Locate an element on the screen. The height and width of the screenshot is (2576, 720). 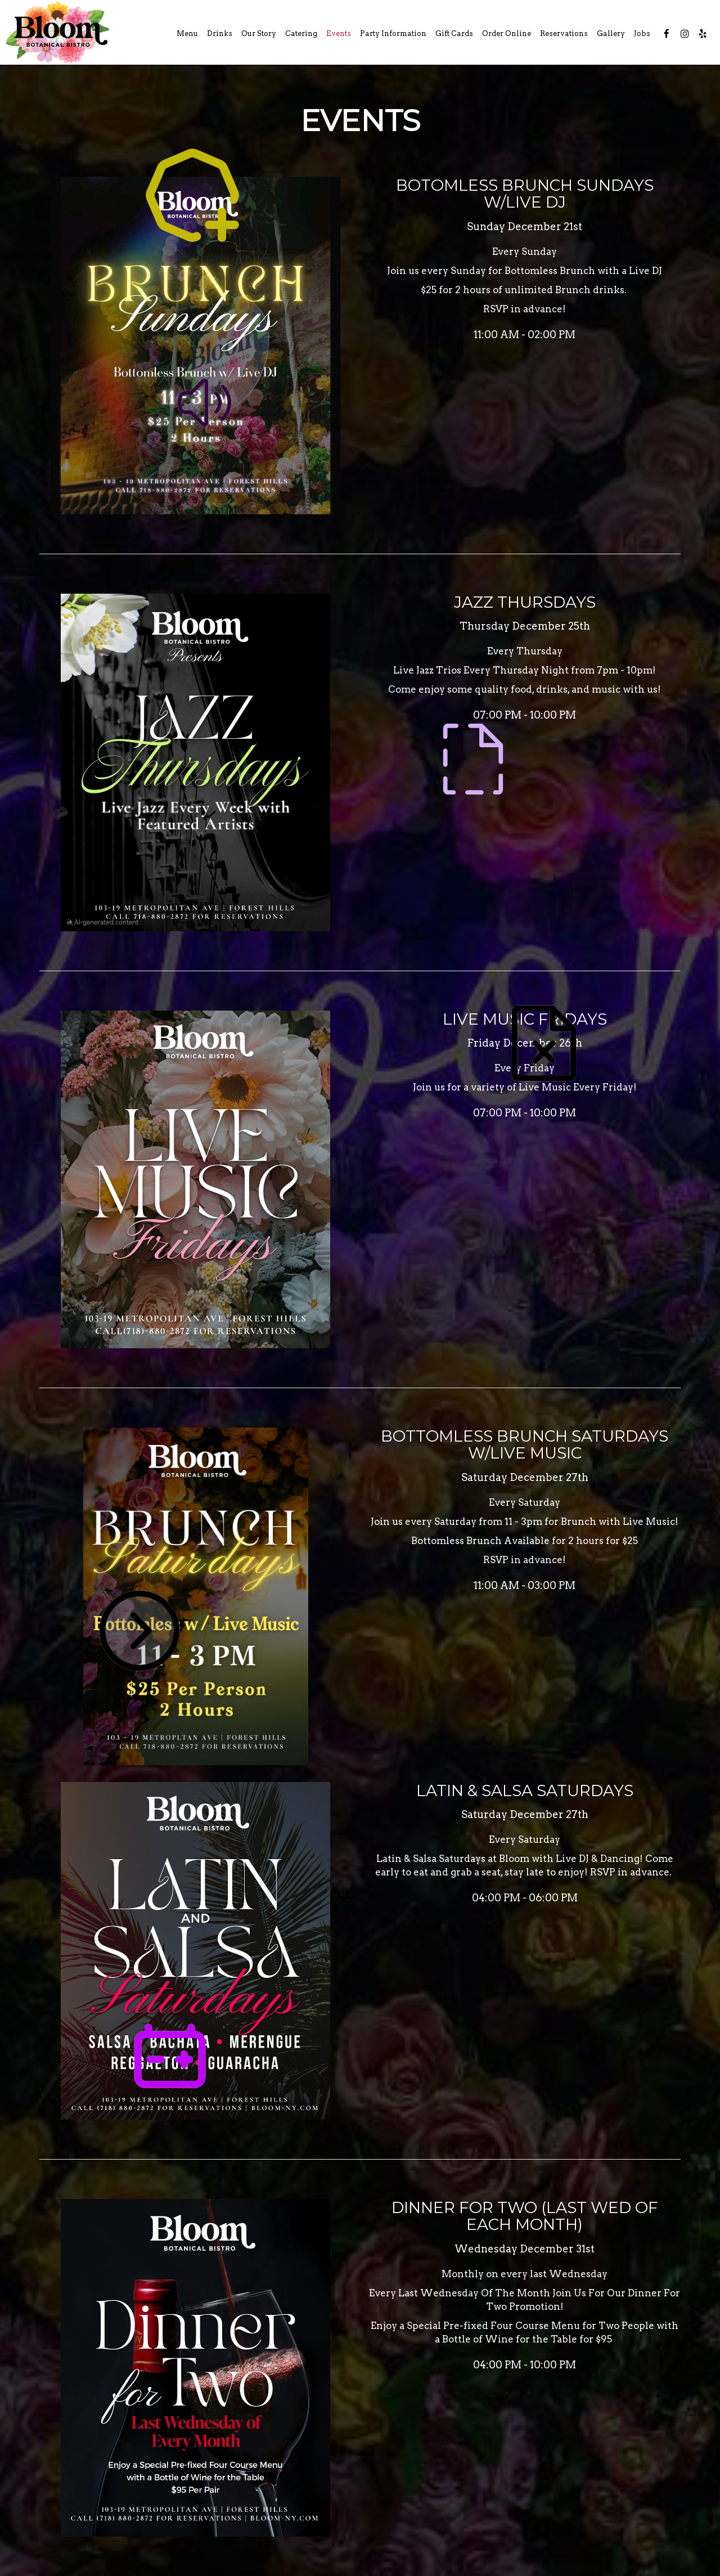
go to next item or screen is located at coordinates (140, 1631).